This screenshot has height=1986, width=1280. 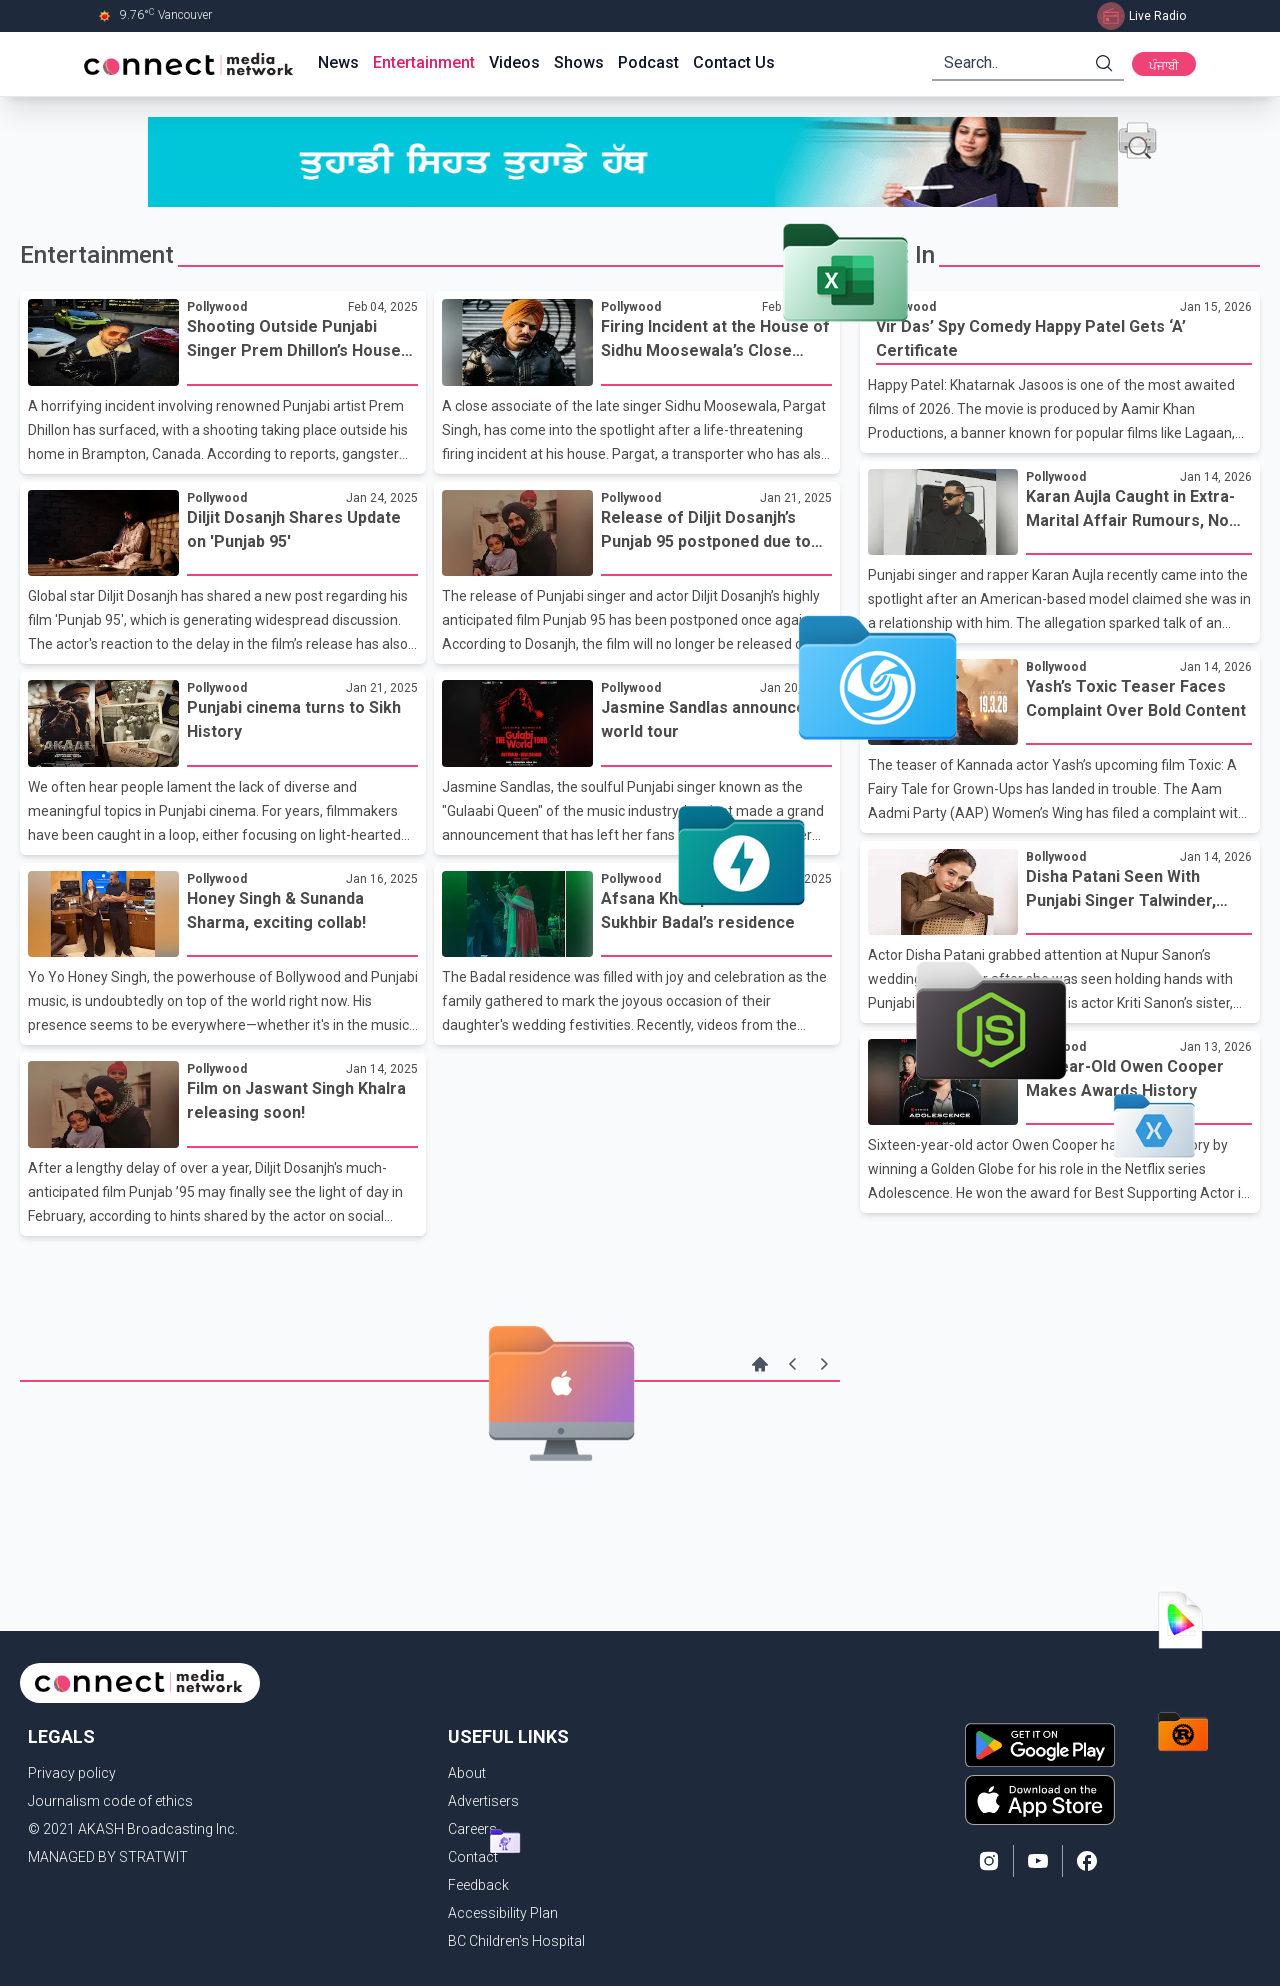 What do you see at coordinates (1180, 1621) in the screenshot?
I see `open color sync profile settings` at bounding box center [1180, 1621].